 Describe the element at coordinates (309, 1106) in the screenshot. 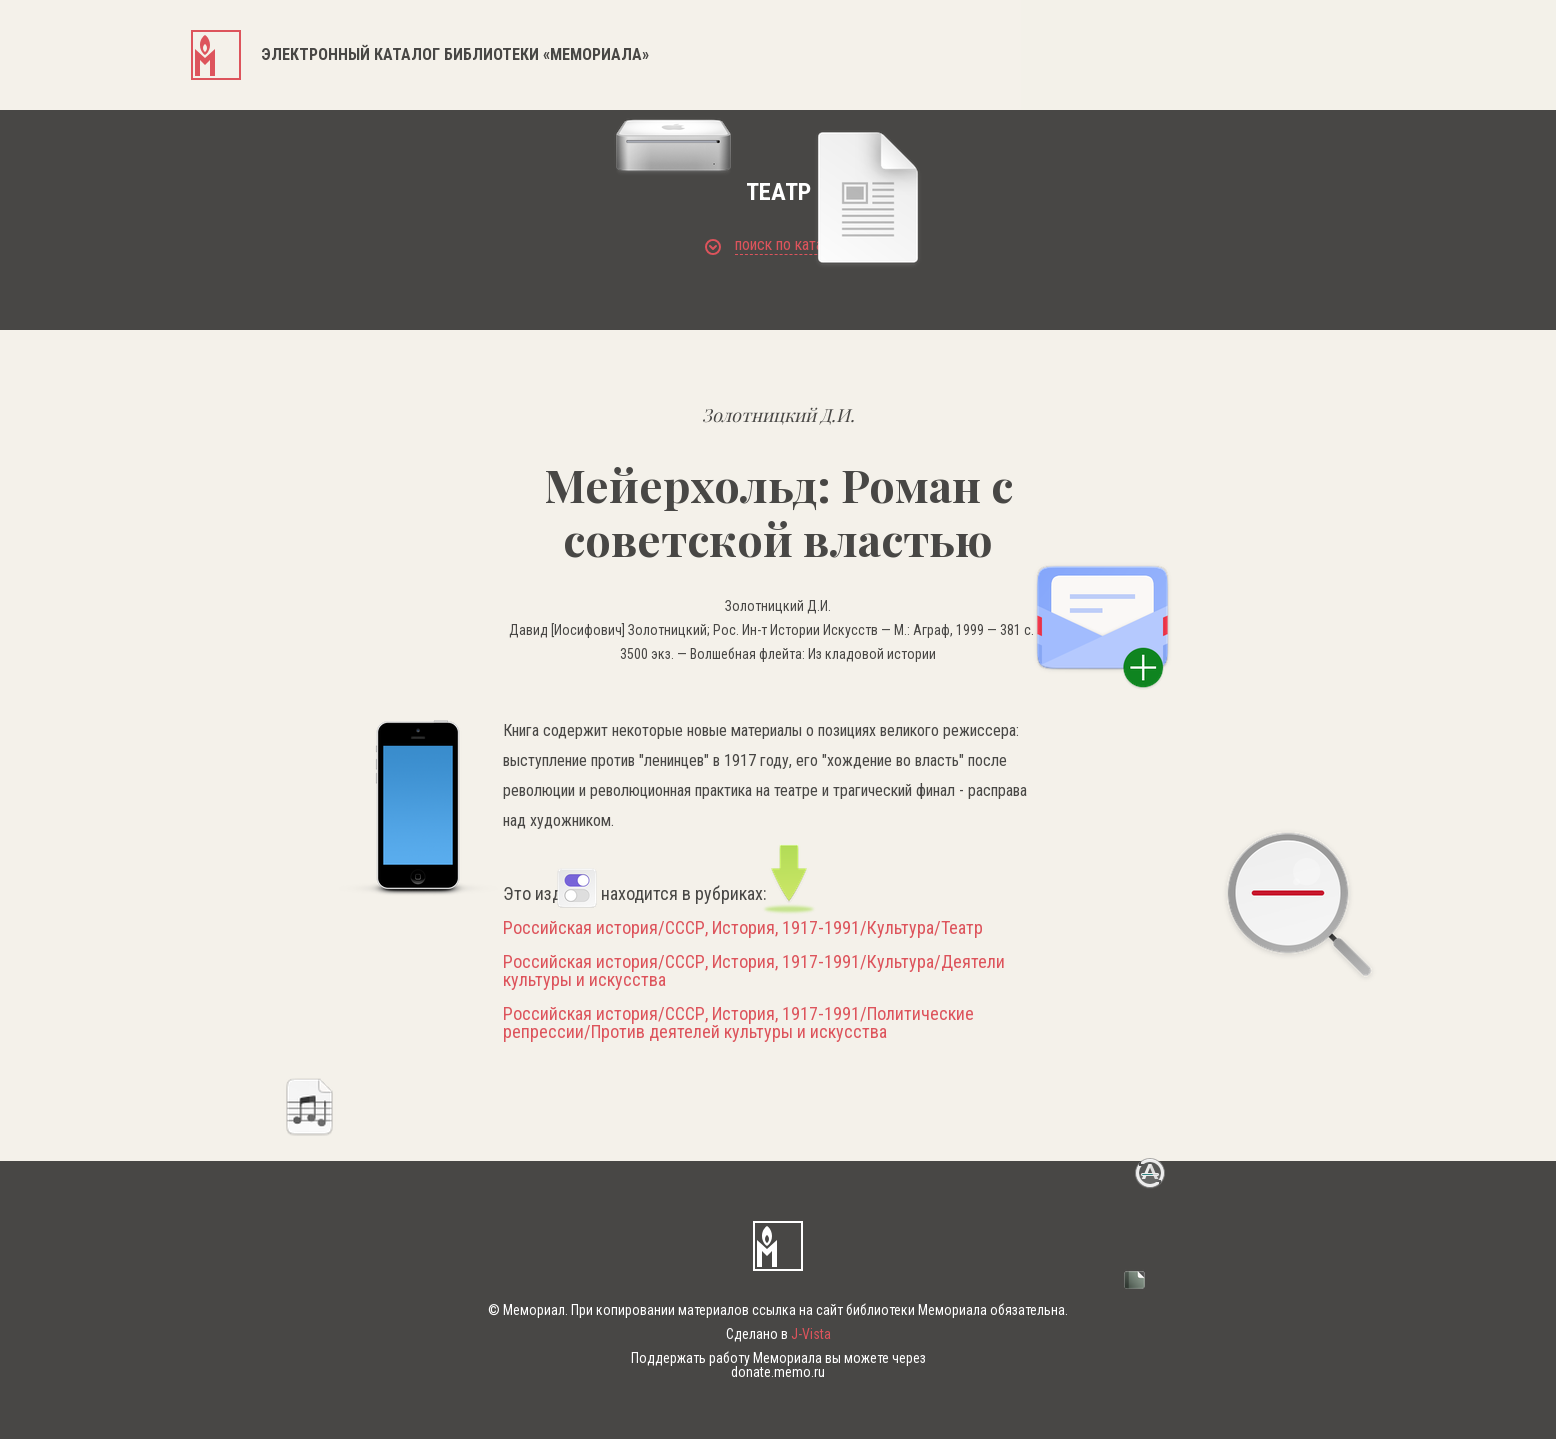

I see `open a lilypond music notation file` at that location.